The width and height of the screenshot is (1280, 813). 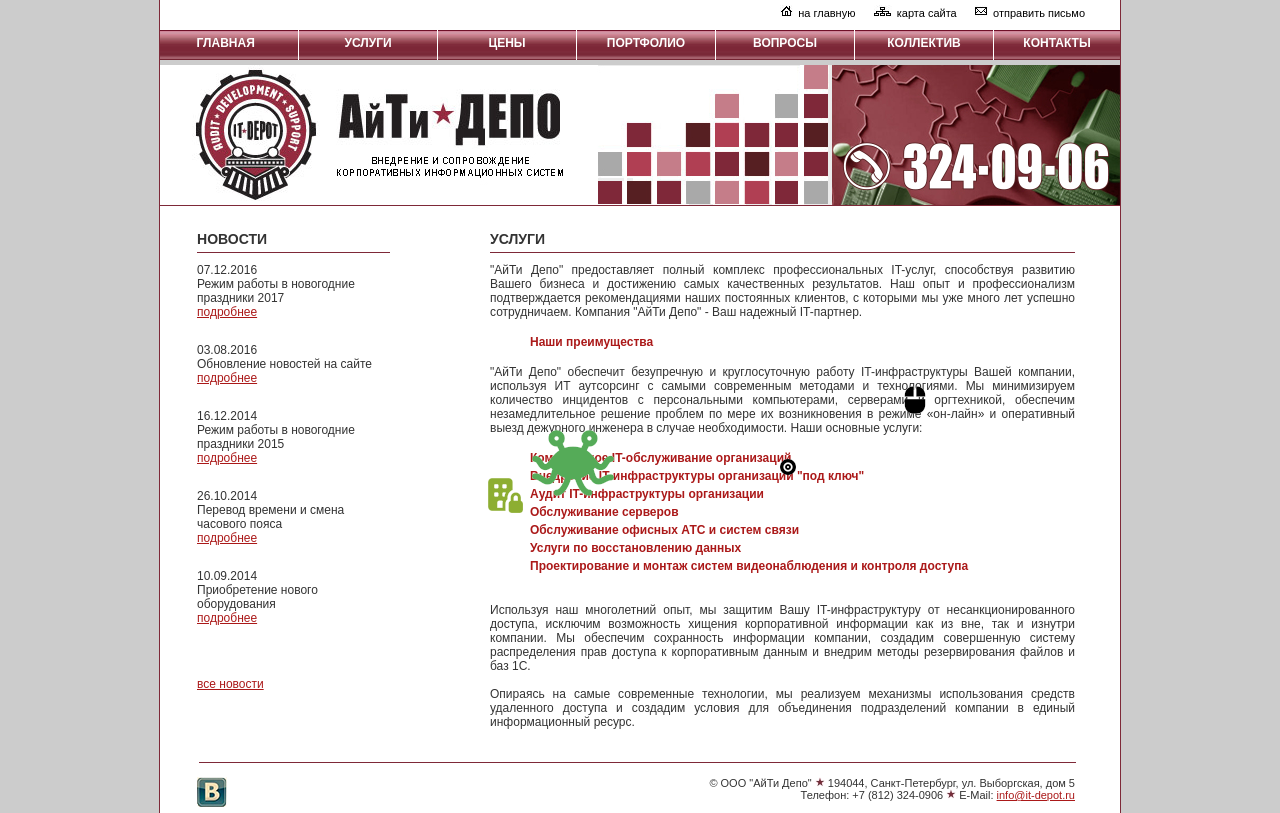 What do you see at coordinates (788, 467) in the screenshot?
I see `play or access music library` at bounding box center [788, 467].